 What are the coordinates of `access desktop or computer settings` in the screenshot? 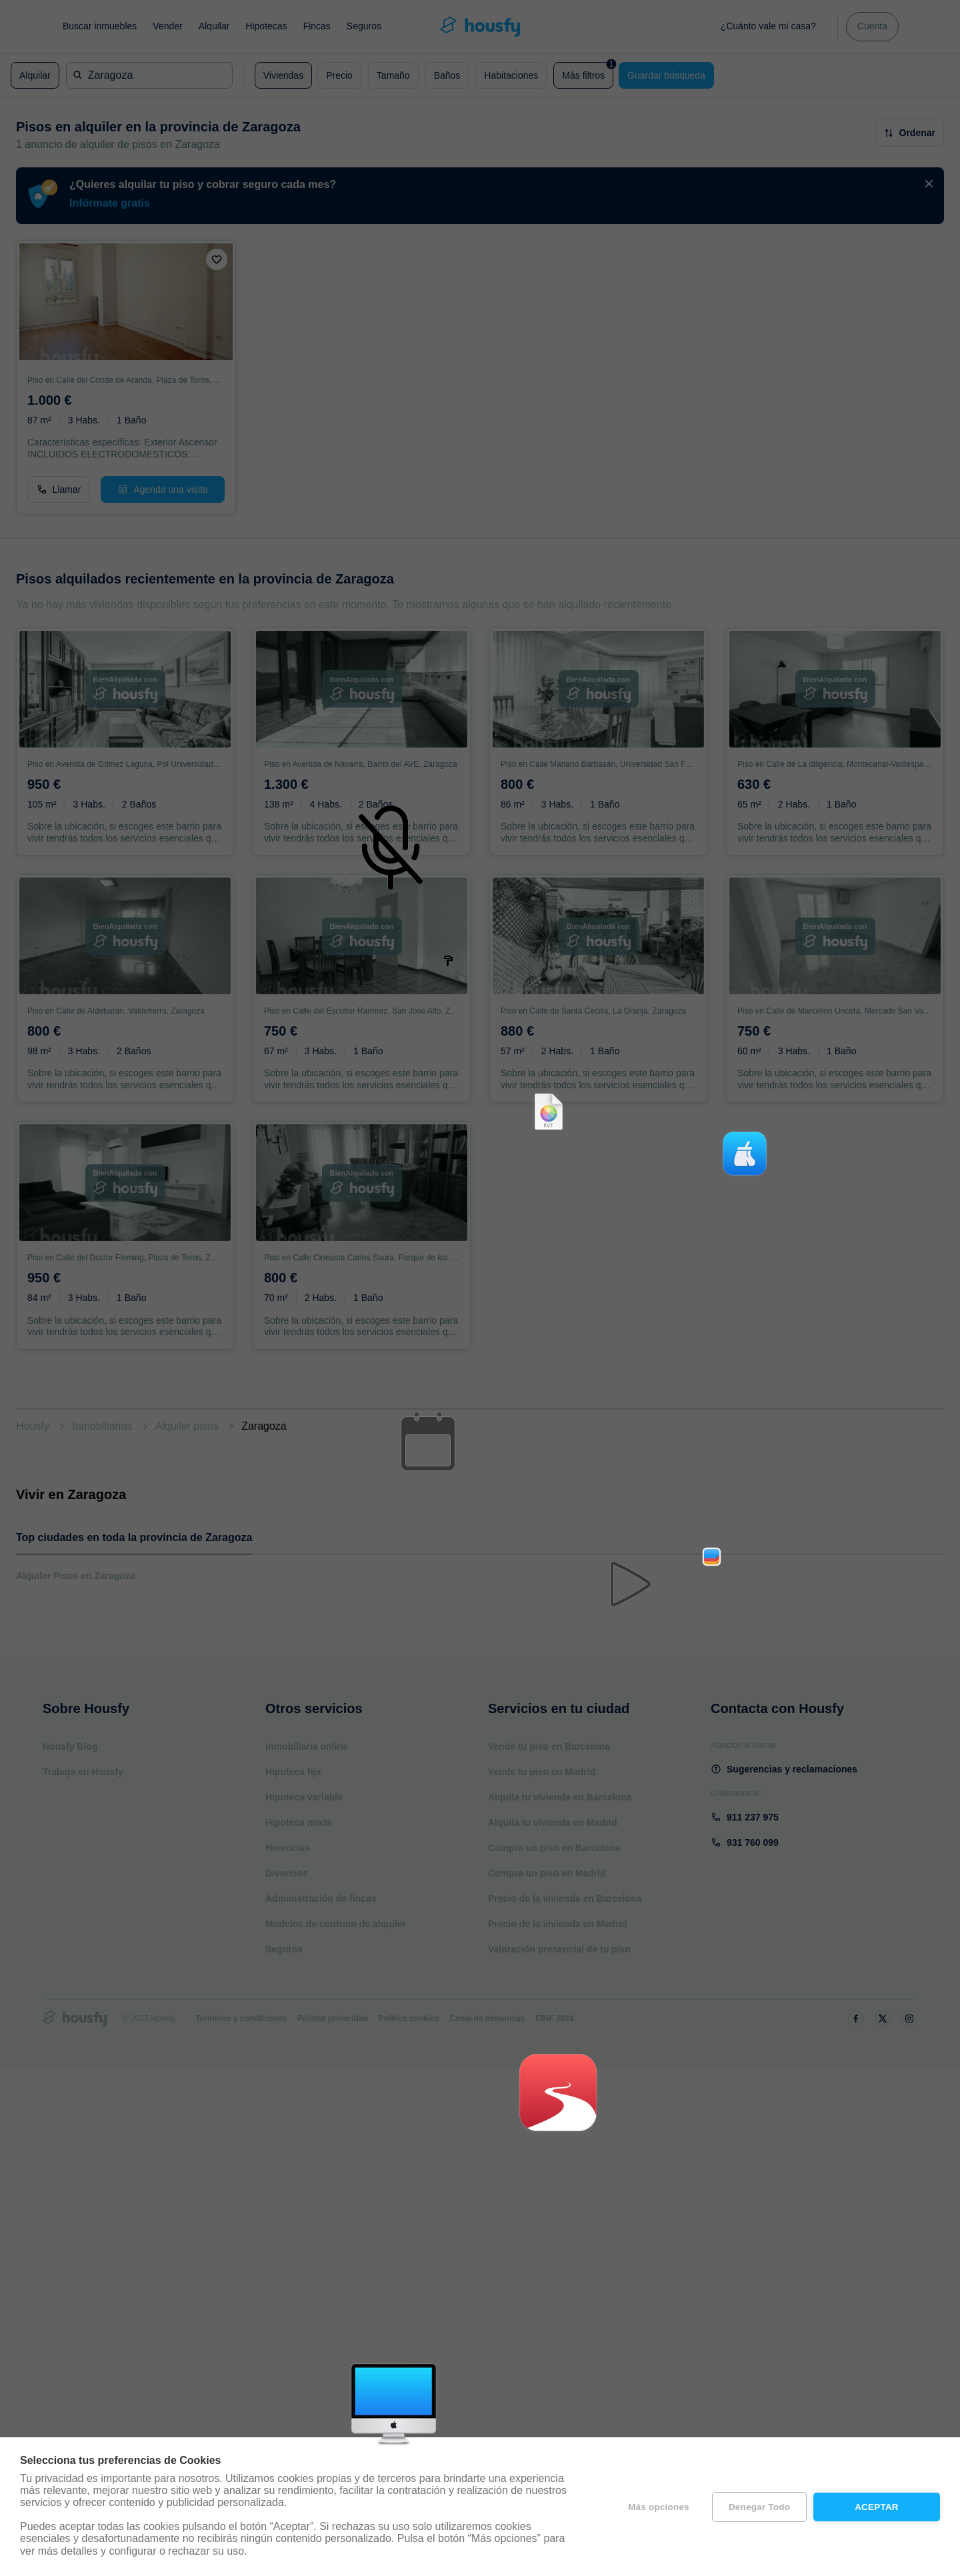 It's located at (393, 2404).